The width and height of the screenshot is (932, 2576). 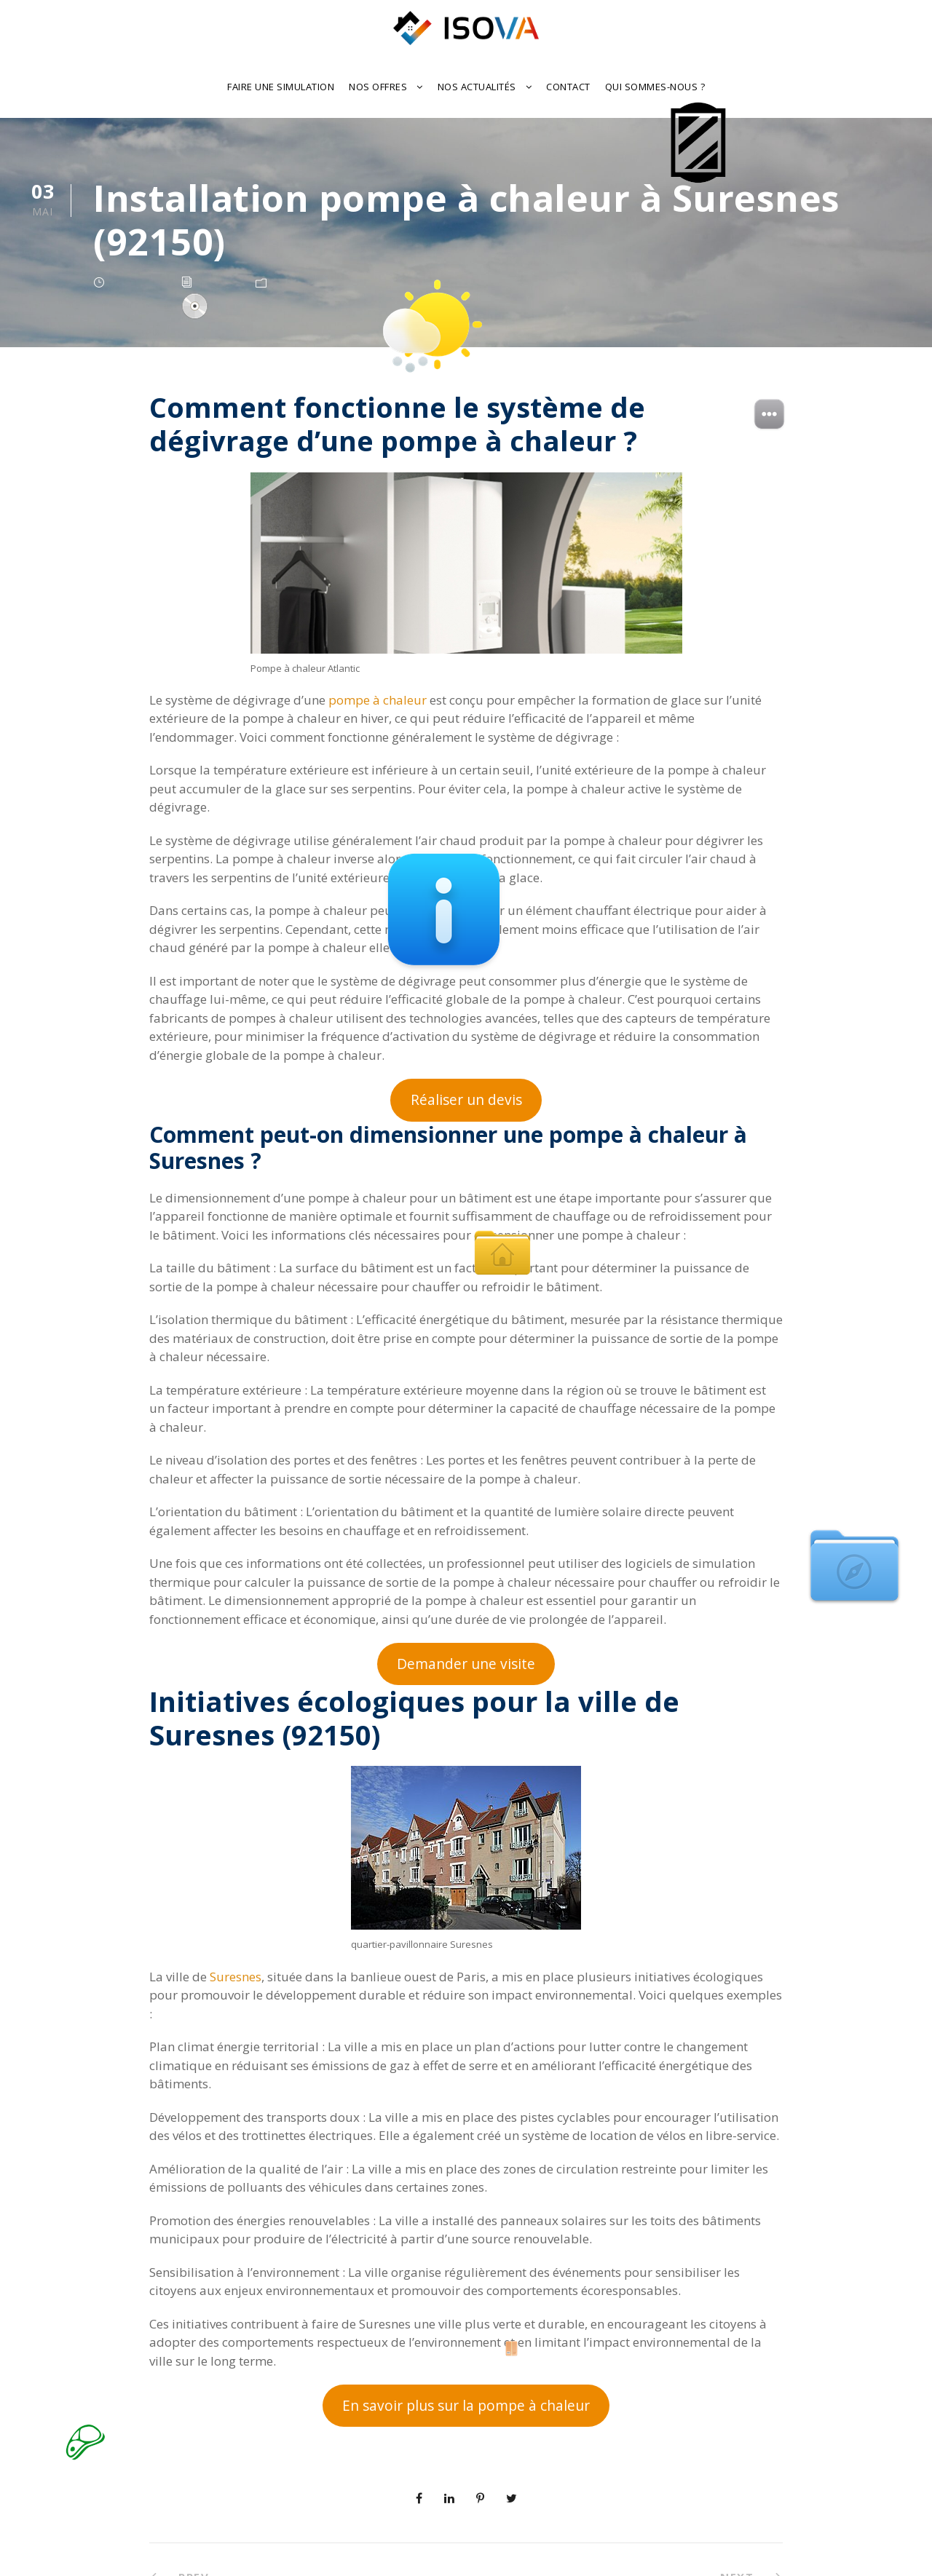 What do you see at coordinates (85, 2442) in the screenshot?
I see `browse meat or protein food options` at bounding box center [85, 2442].